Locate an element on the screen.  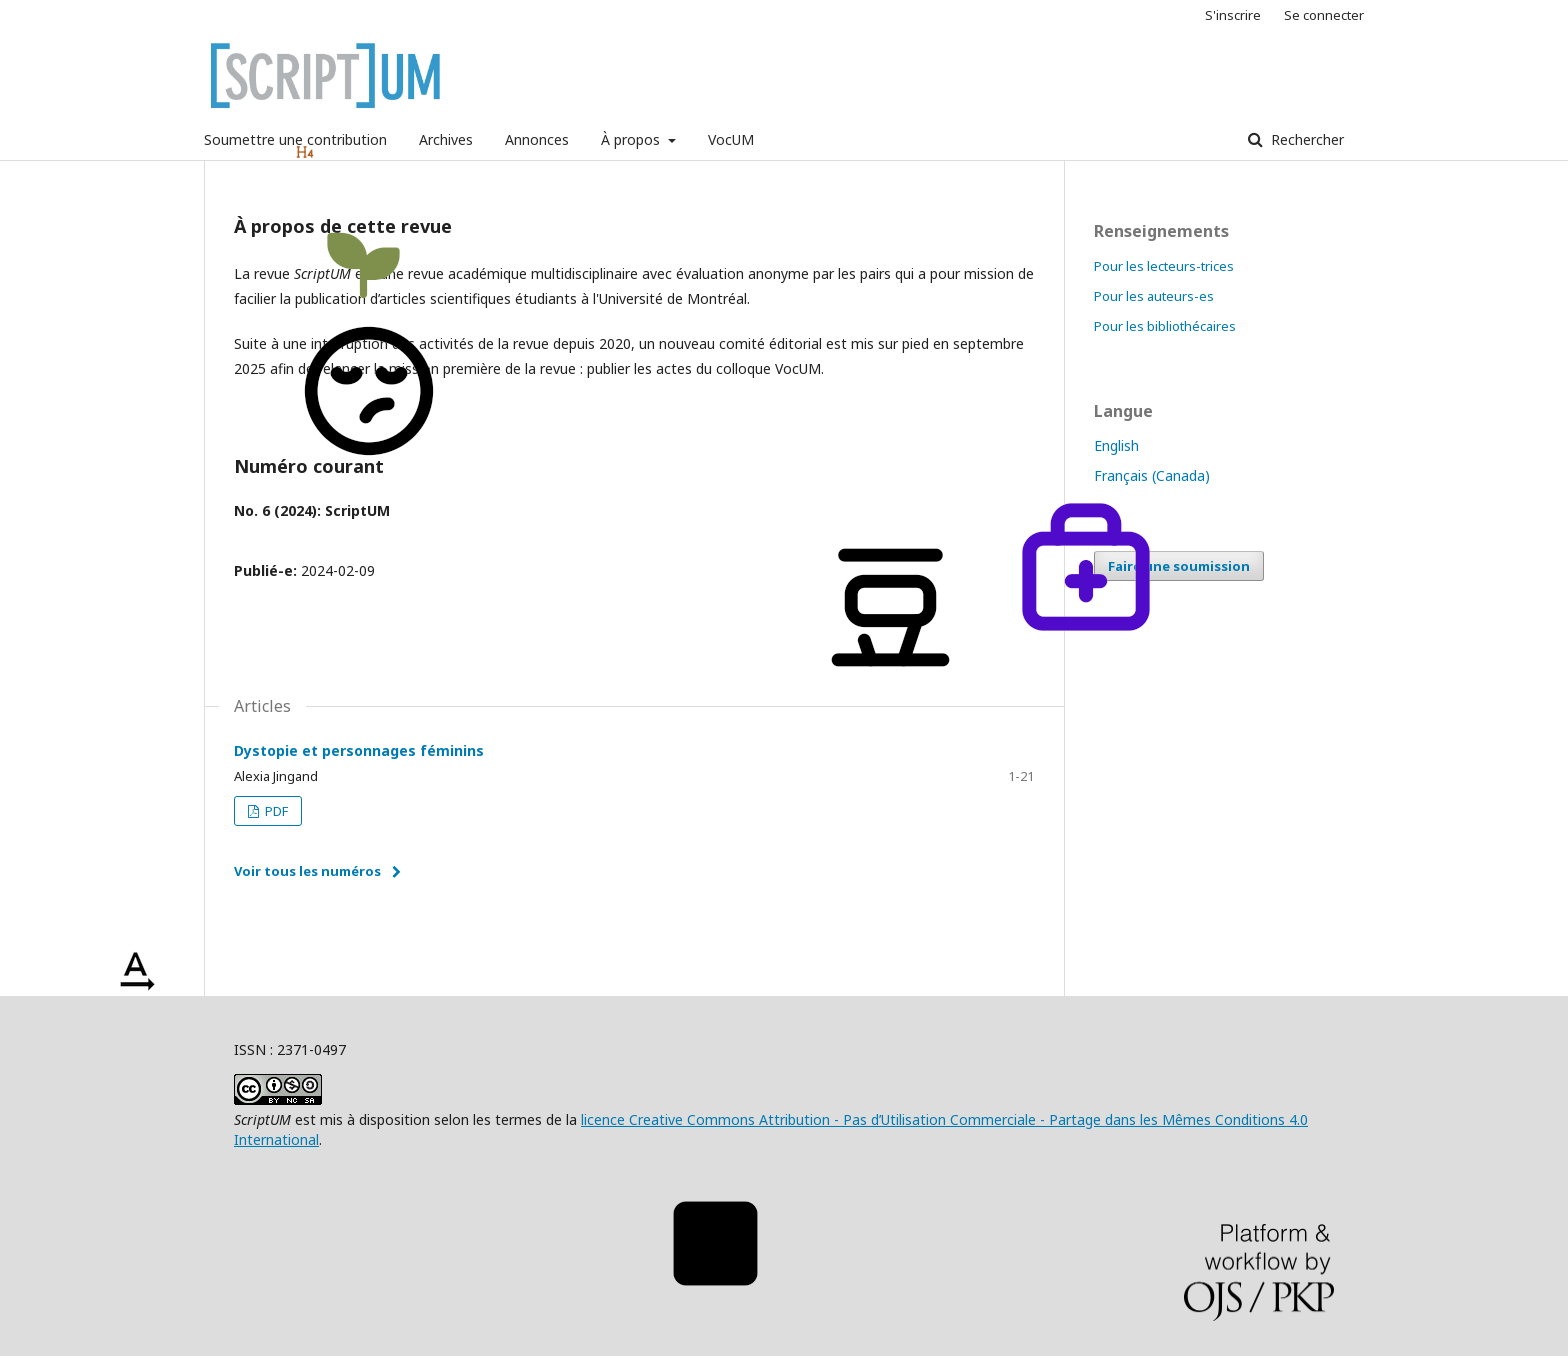
indicate user frustration or negative feedback is located at coordinates (369, 391).